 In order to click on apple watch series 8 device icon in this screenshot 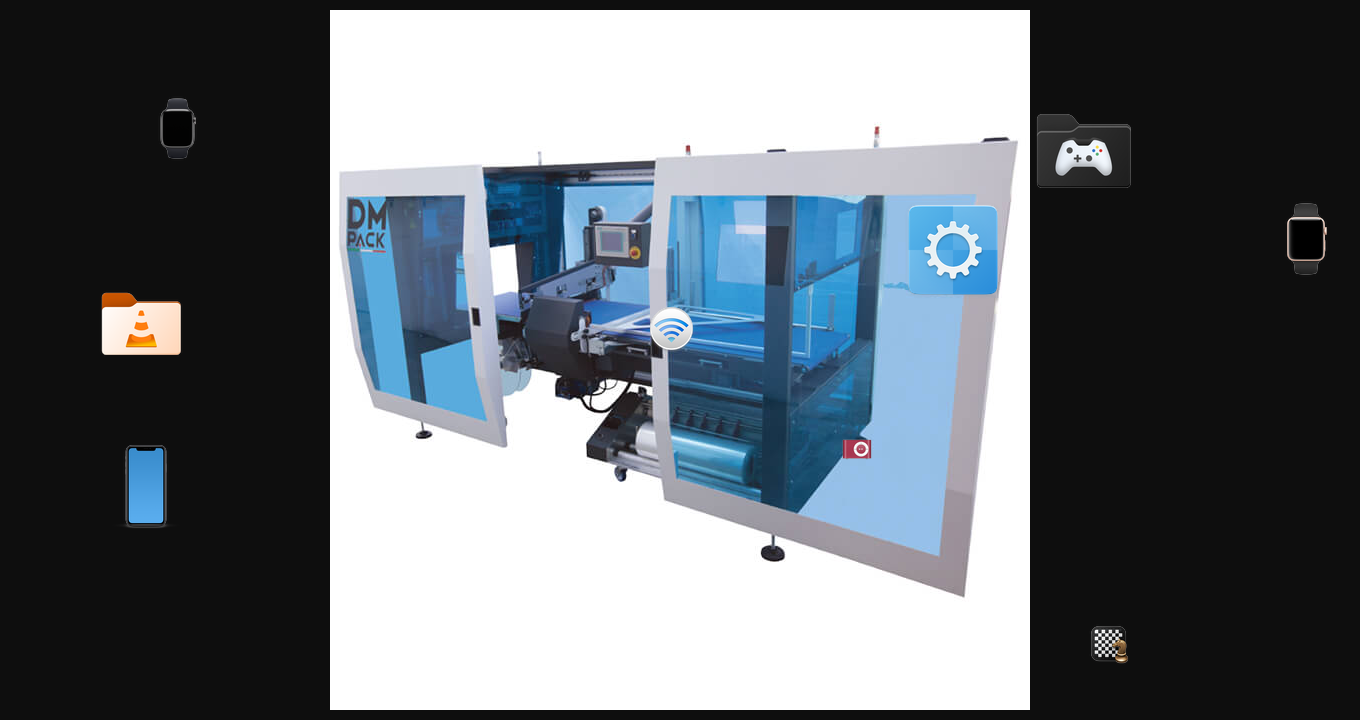, I will do `click(177, 128)`.